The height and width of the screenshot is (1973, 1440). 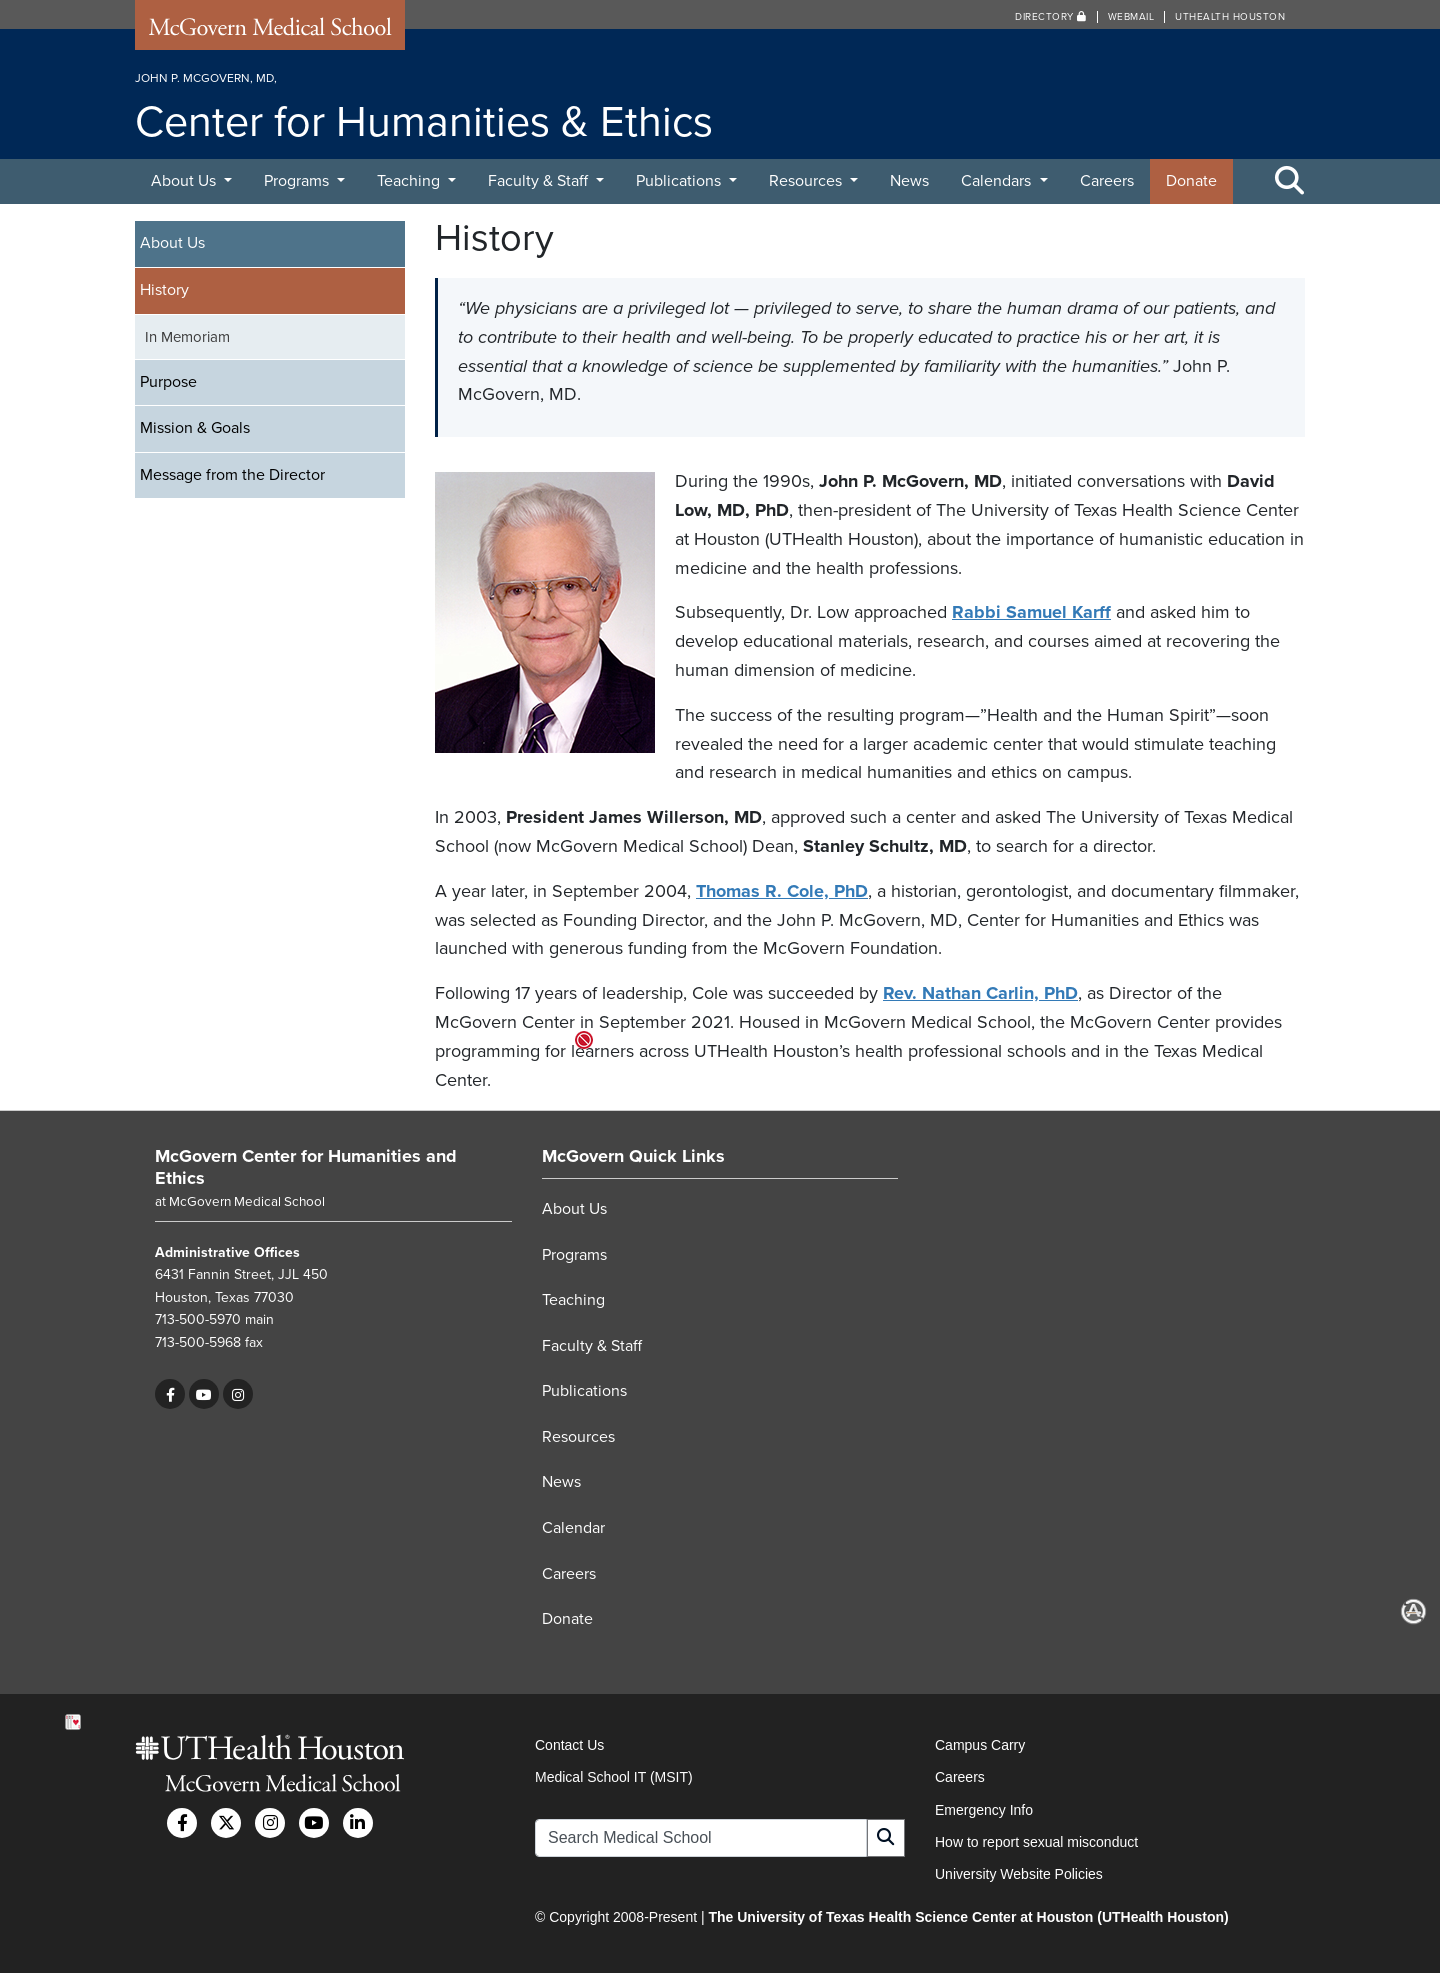 I want to click on open the software updater application, so click(x=1413, y=1611).